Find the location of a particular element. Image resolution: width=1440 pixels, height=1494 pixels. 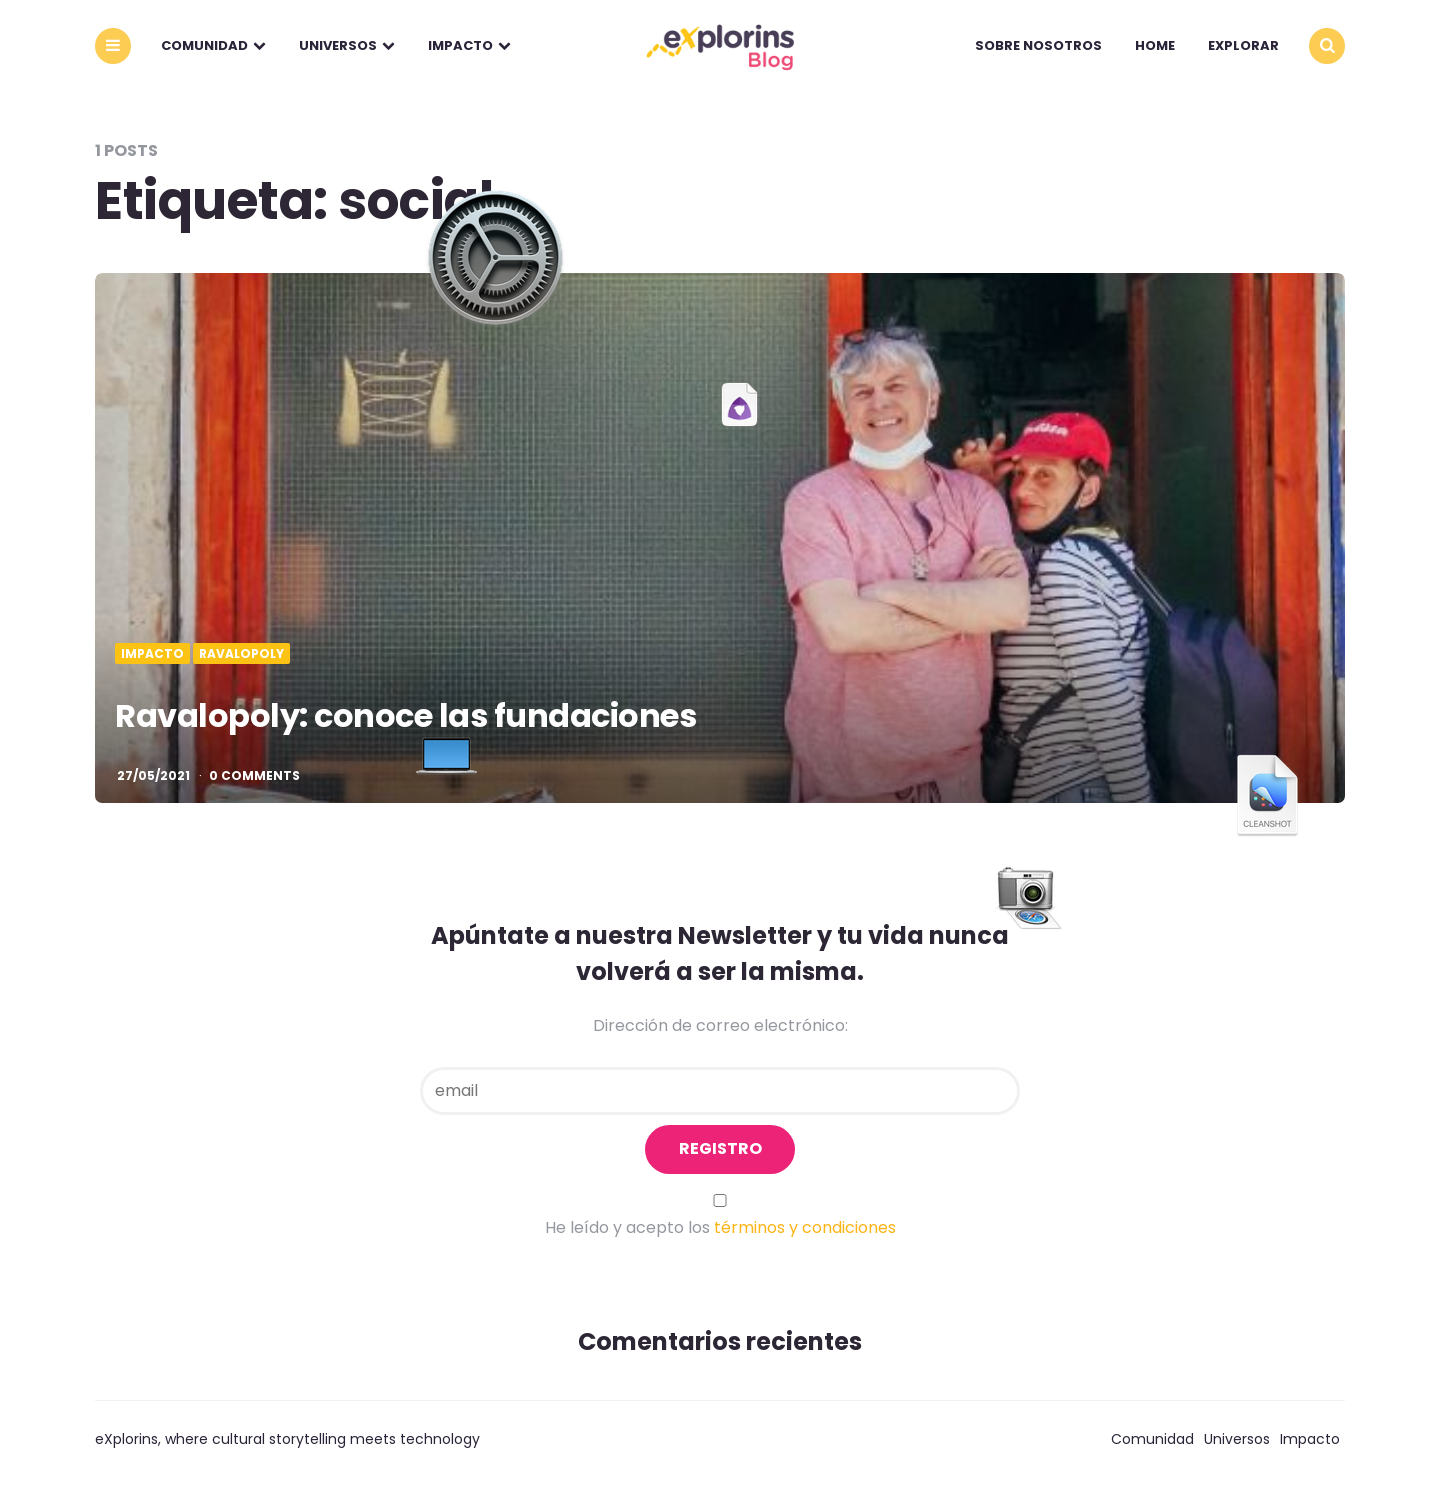

macbook pro device icon is located at coordinates (446, 753).